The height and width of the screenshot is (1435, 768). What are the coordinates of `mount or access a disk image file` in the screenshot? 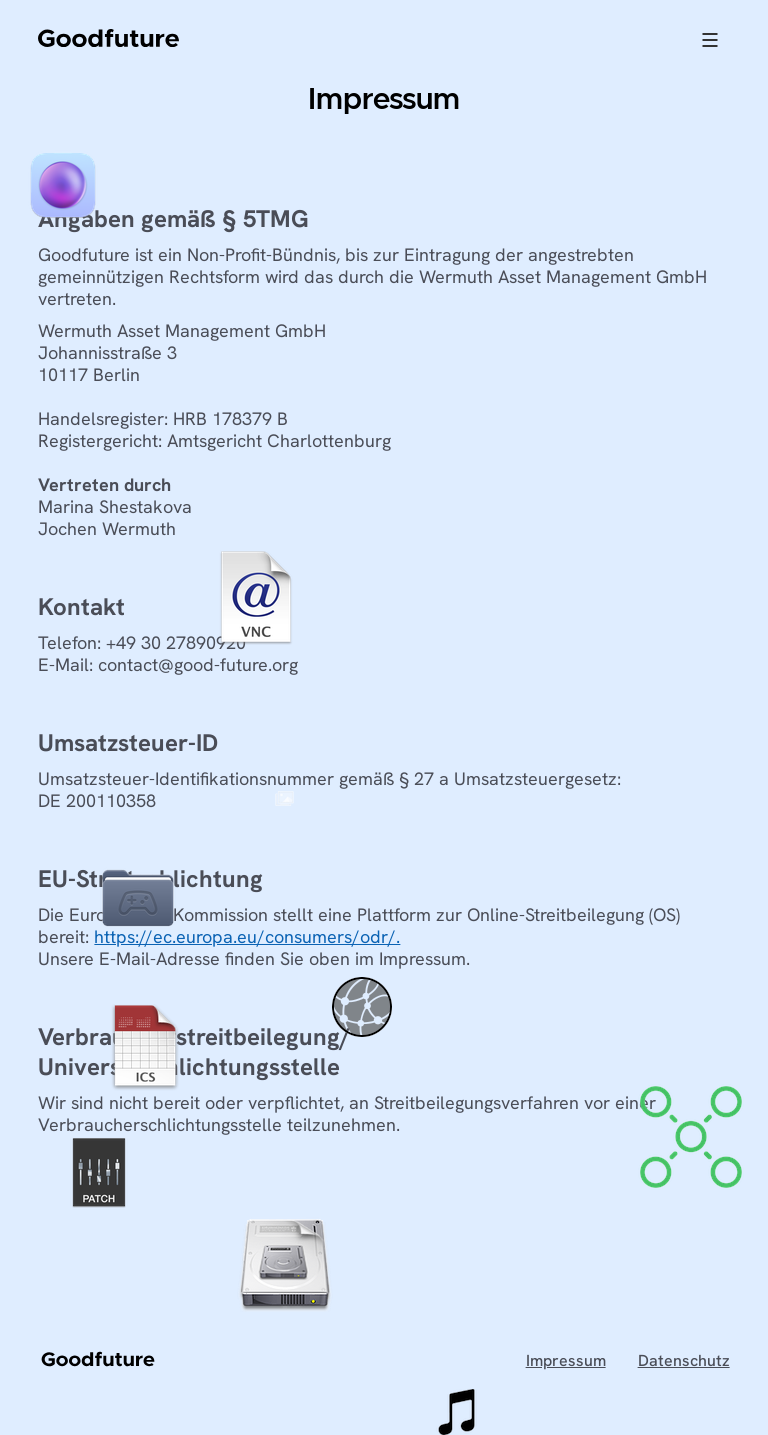 It's located at (284, 1263).